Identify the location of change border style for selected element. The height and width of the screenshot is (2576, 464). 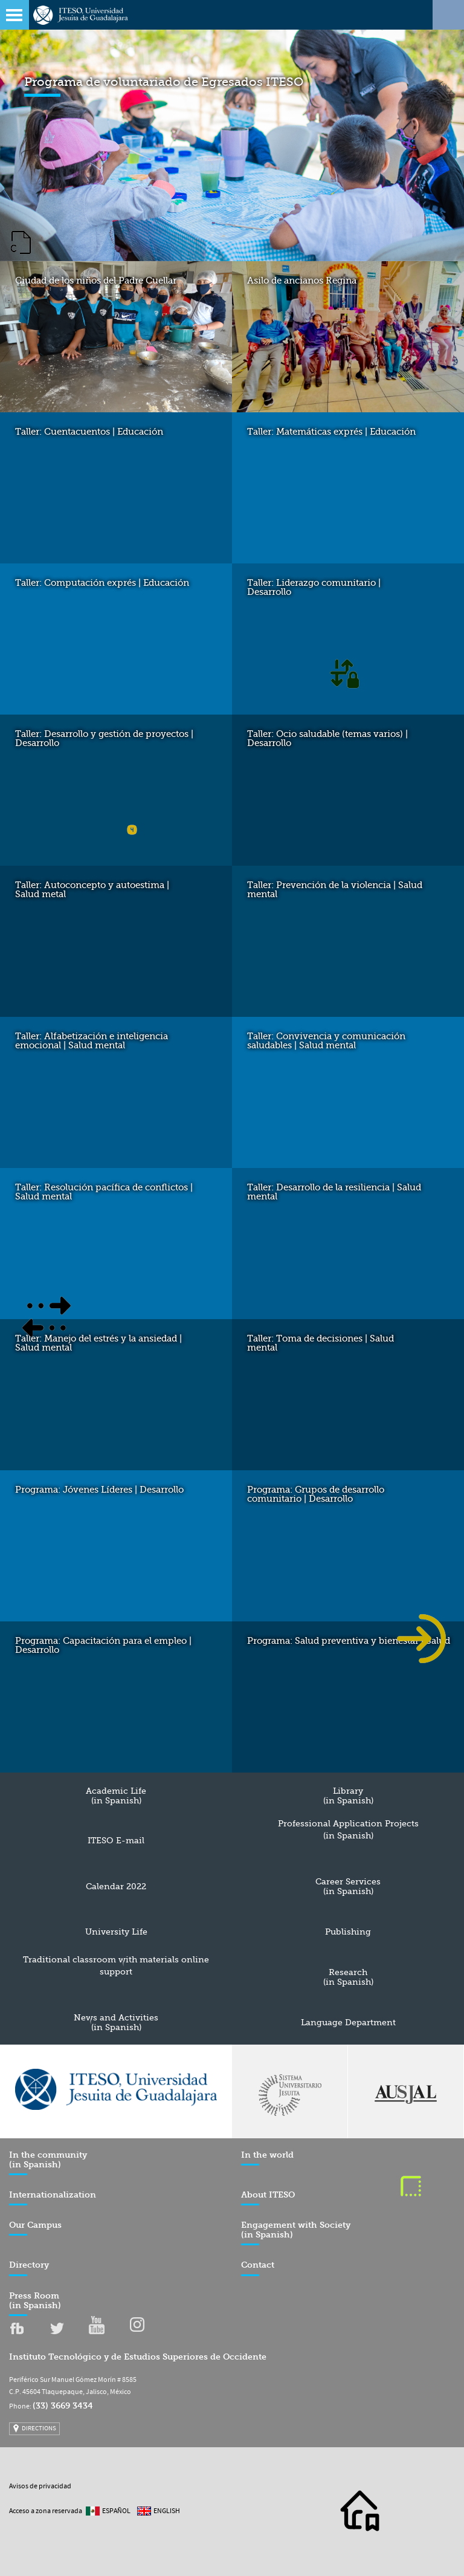
(411, 2186).